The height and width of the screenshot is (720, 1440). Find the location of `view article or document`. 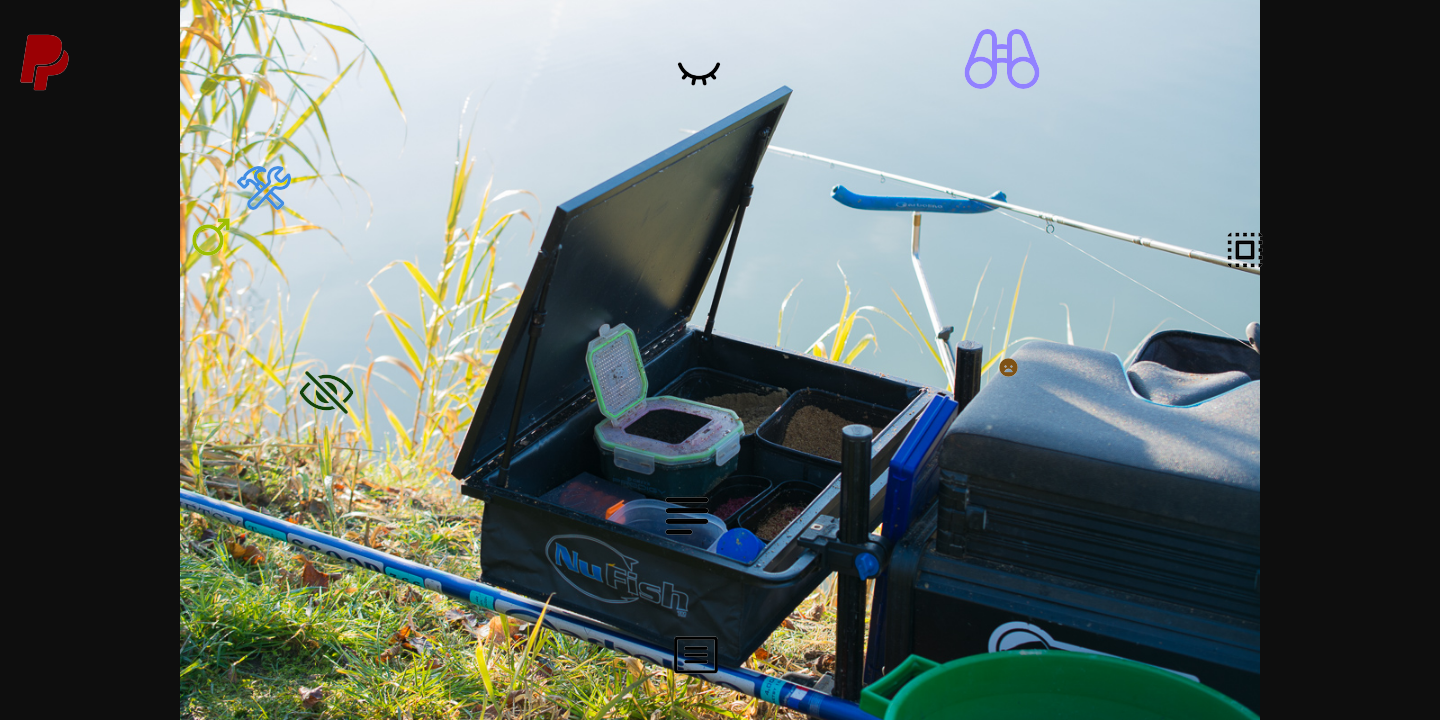

view article or document is located at coordinates (696, 655).